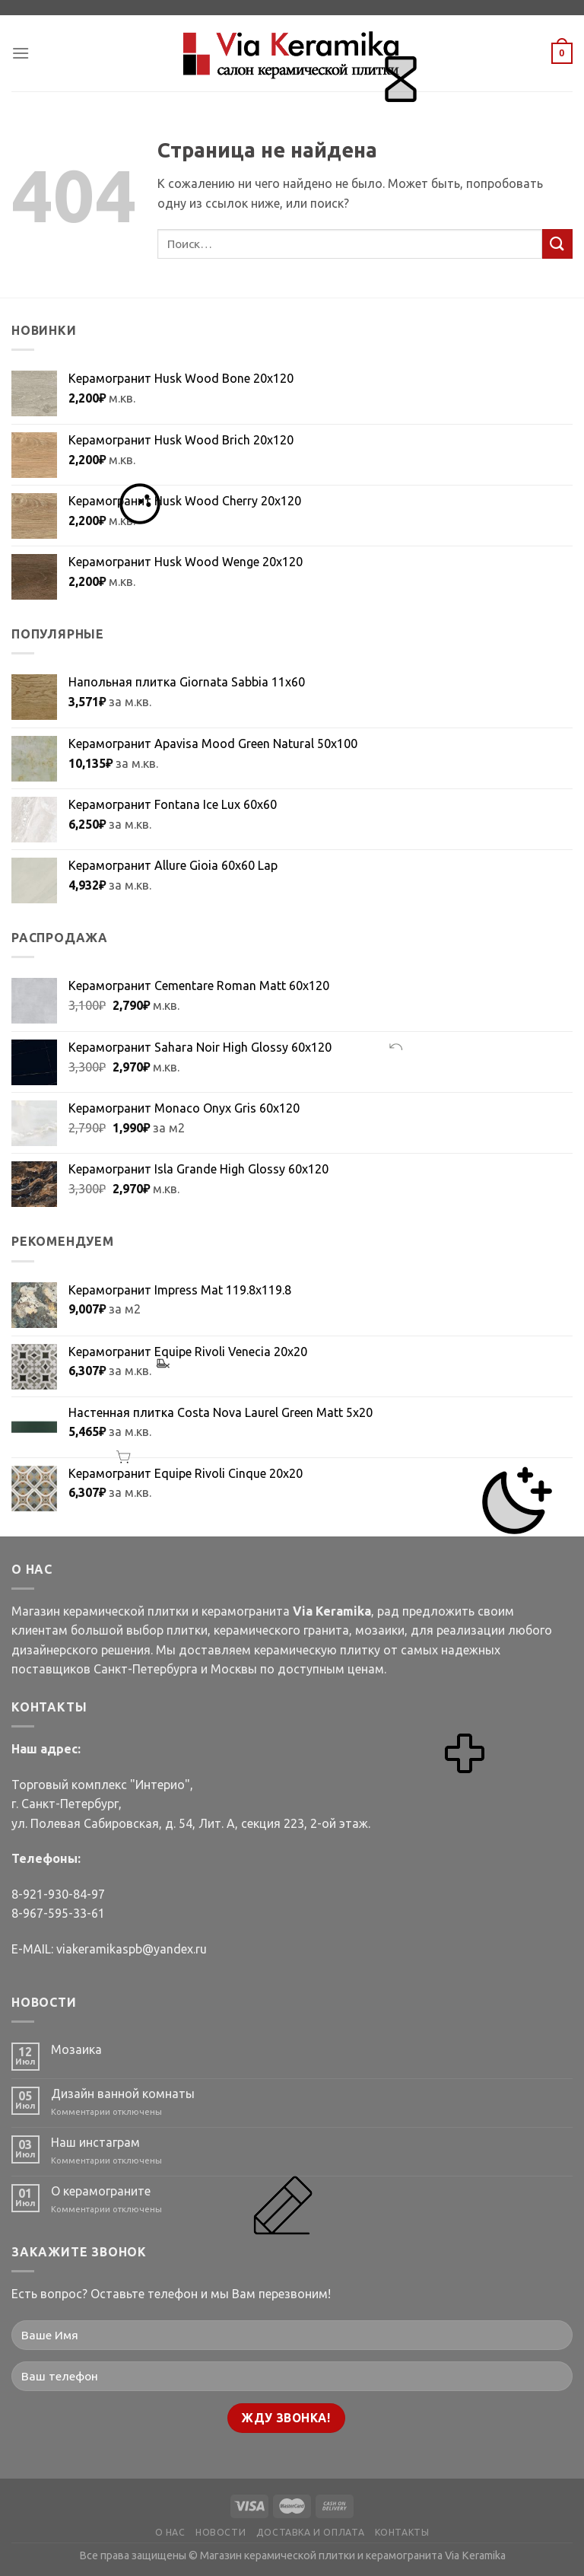 The height and width of the screenshot is (2576, 584). I want to click on indicates a loading or processing state, so click(401, 79).